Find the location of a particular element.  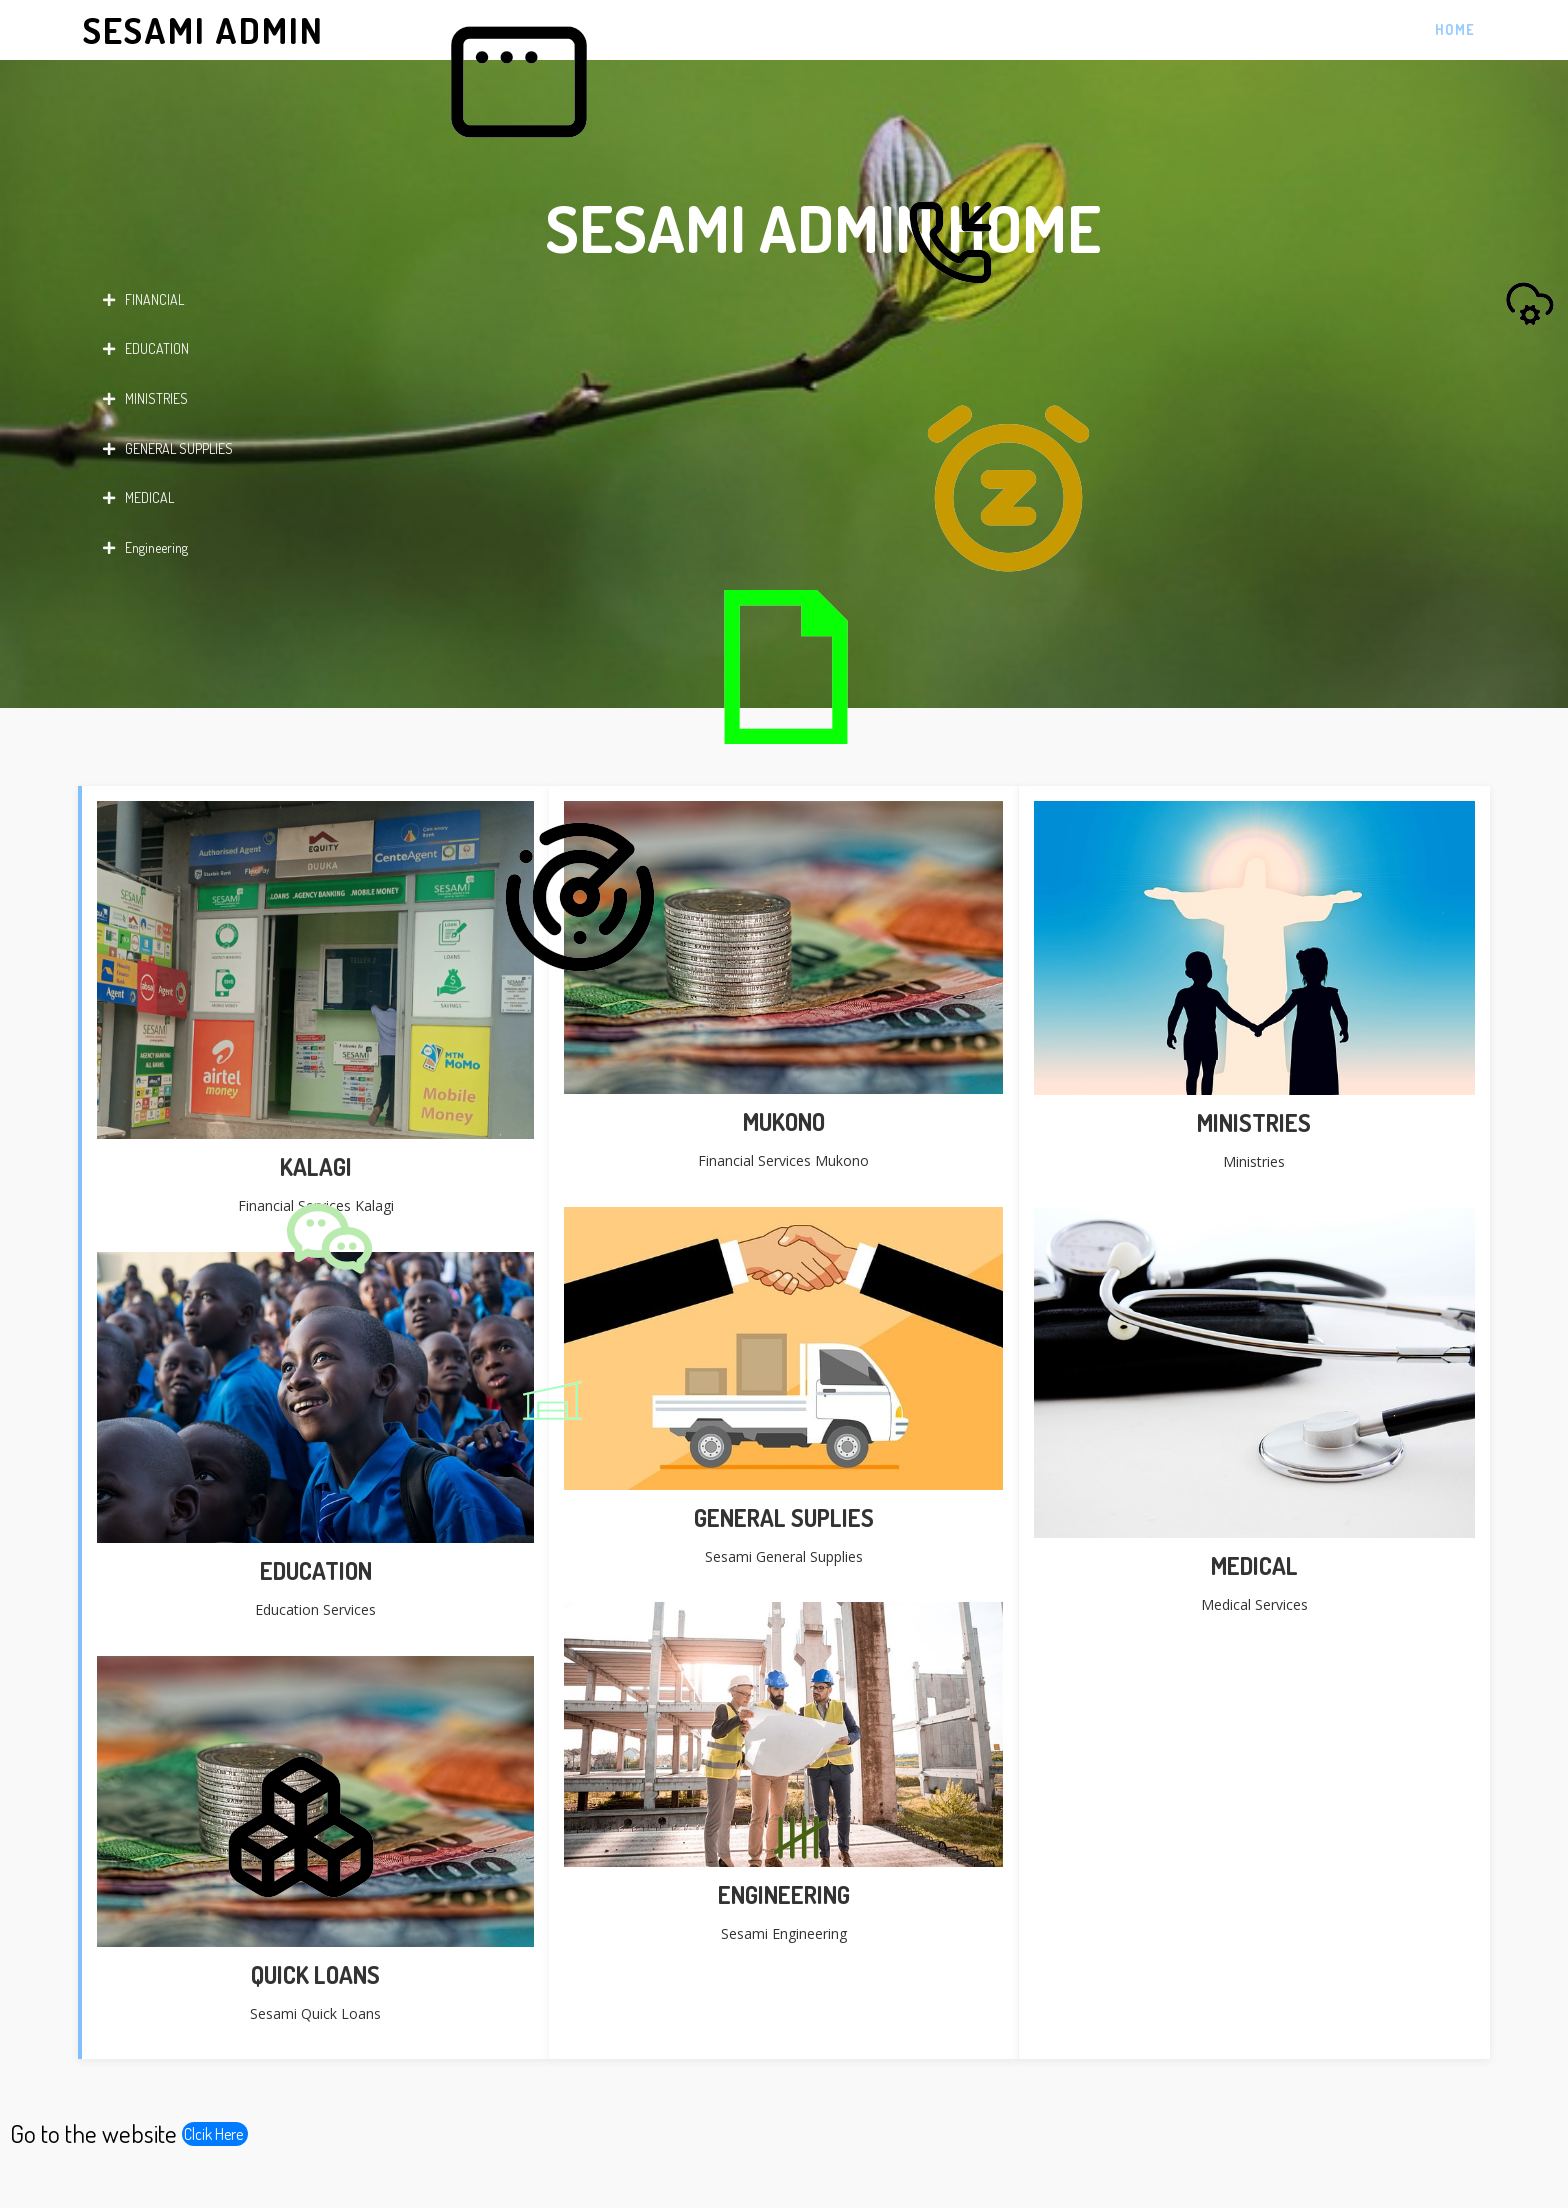

scan for nearby devices or signals is located at coordinates (580, 897).